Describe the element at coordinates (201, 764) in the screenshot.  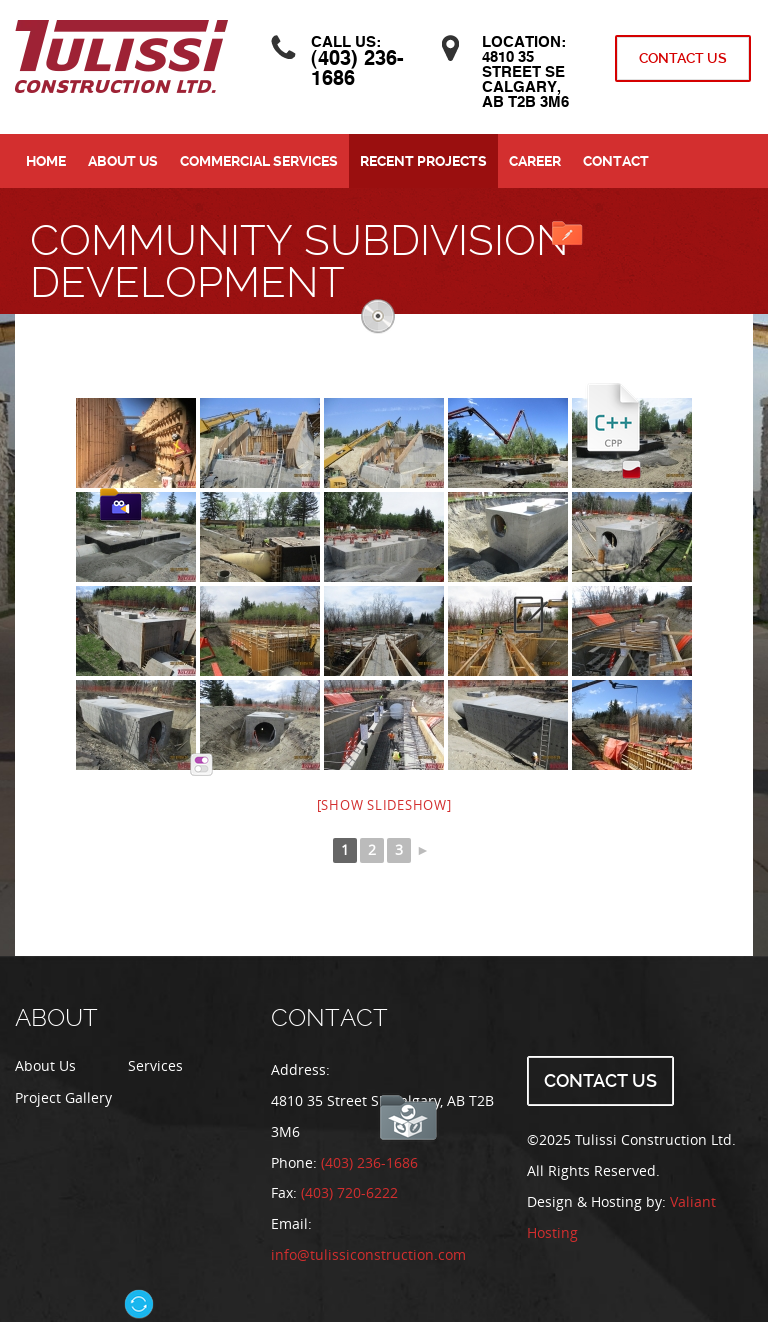
I see `open gnome tweaks to customize desktop settings` at that location.